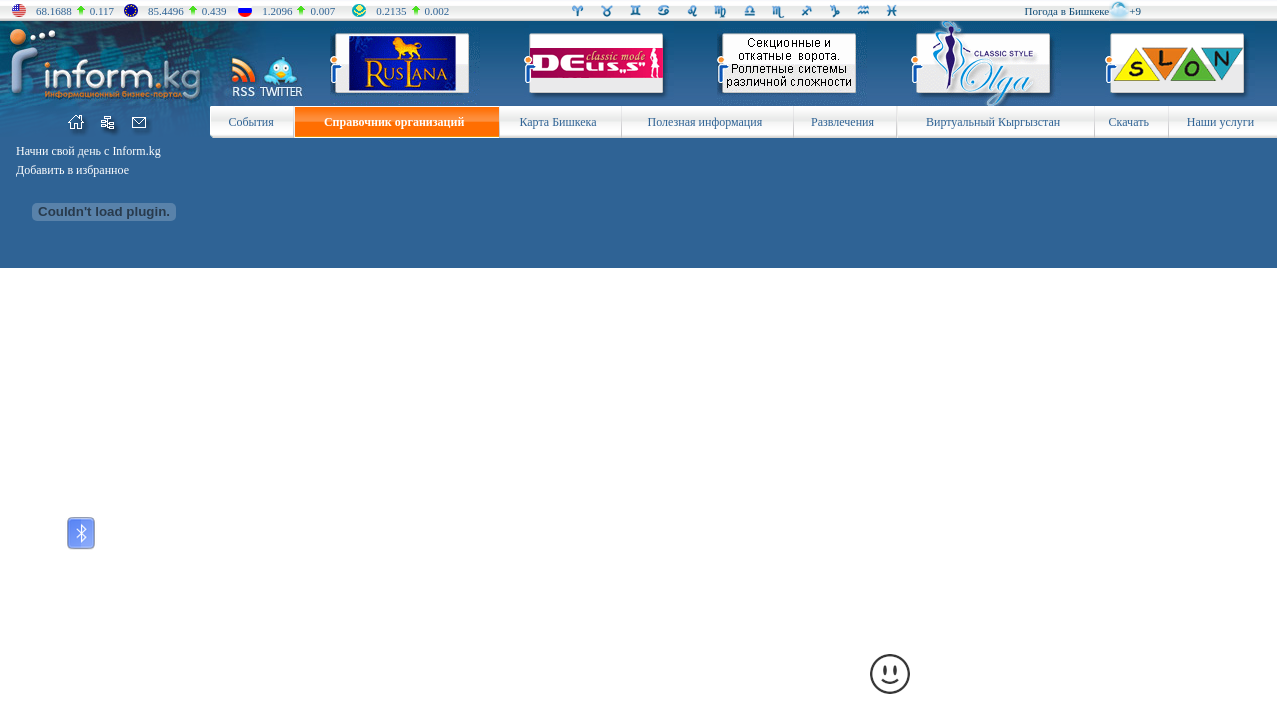  Describe the element at coordinates (81, 533) in the screenshot. I see `access bluetooth settings` at that location.